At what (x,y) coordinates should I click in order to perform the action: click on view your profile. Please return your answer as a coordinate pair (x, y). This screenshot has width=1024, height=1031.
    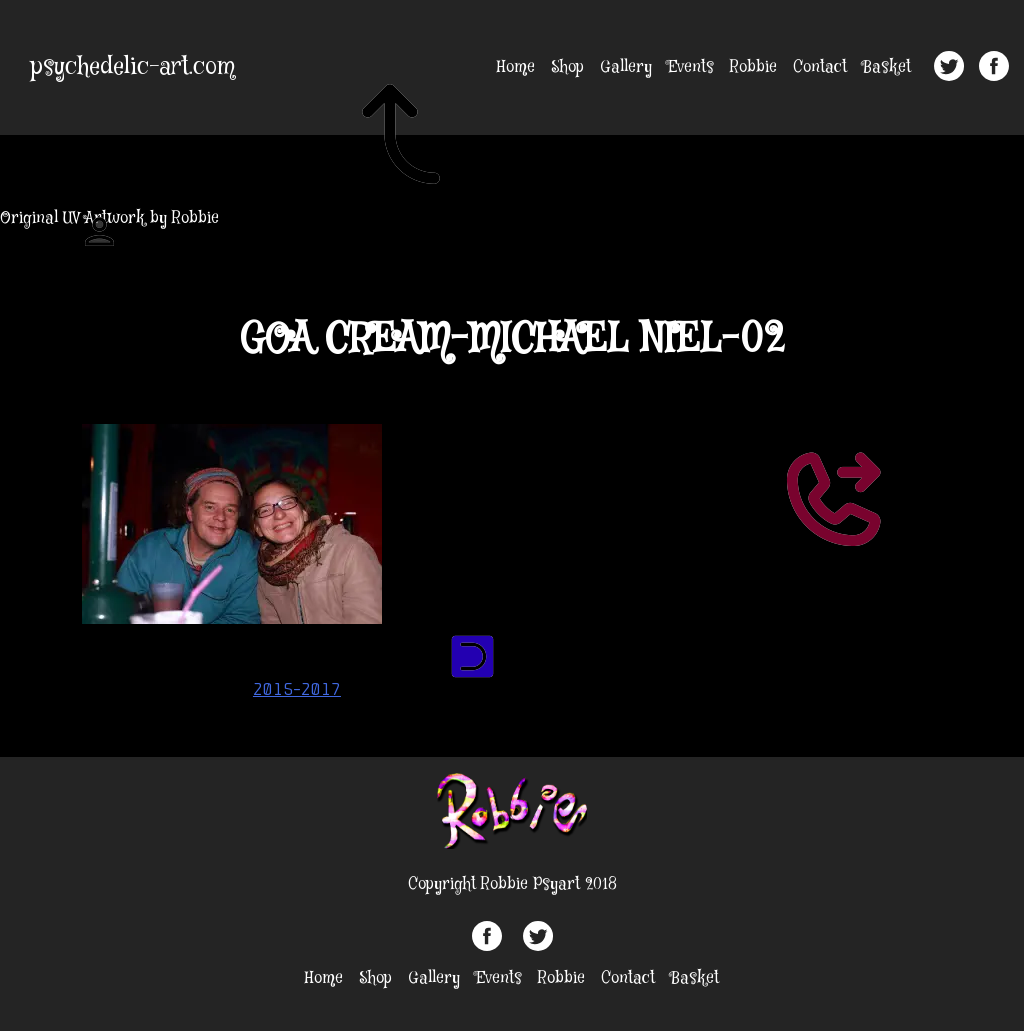
    Looking at the image, I should click on (99, 231).